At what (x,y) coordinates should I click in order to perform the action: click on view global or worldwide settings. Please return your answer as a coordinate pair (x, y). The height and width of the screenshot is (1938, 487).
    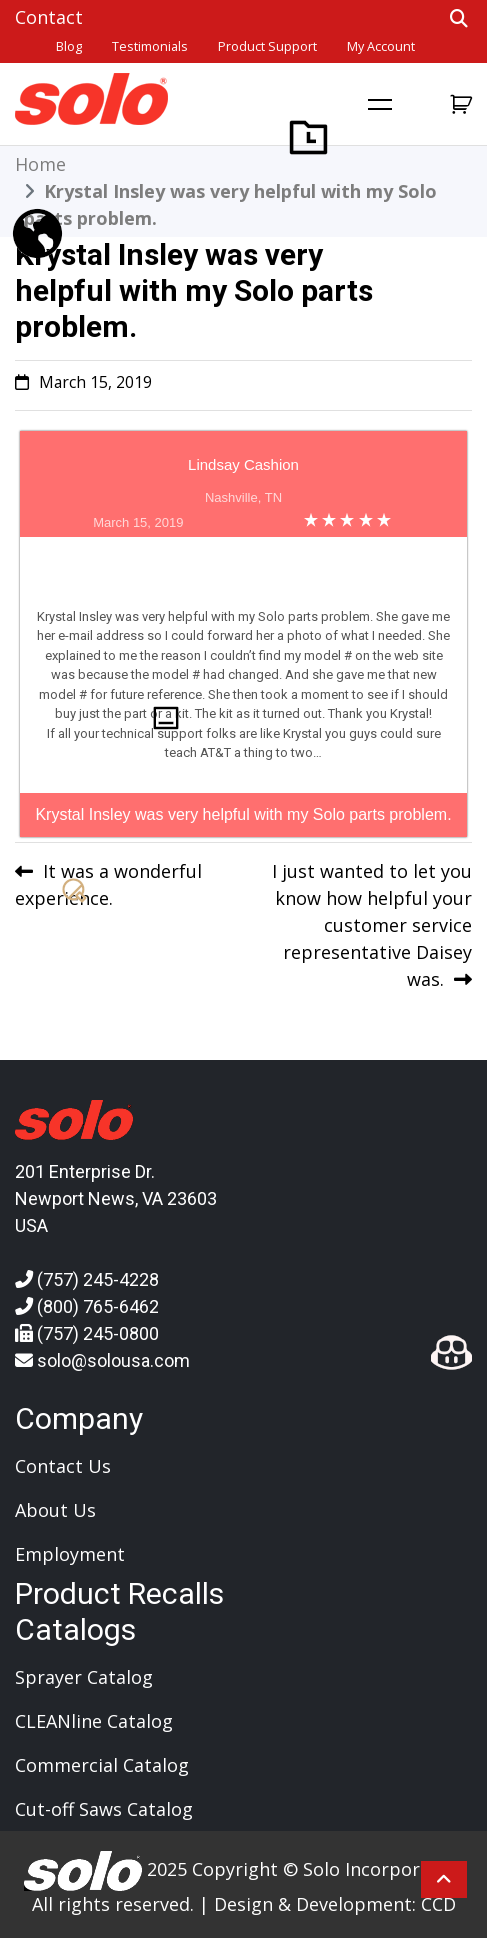
    Looking at the image, I should click on (37, 233).